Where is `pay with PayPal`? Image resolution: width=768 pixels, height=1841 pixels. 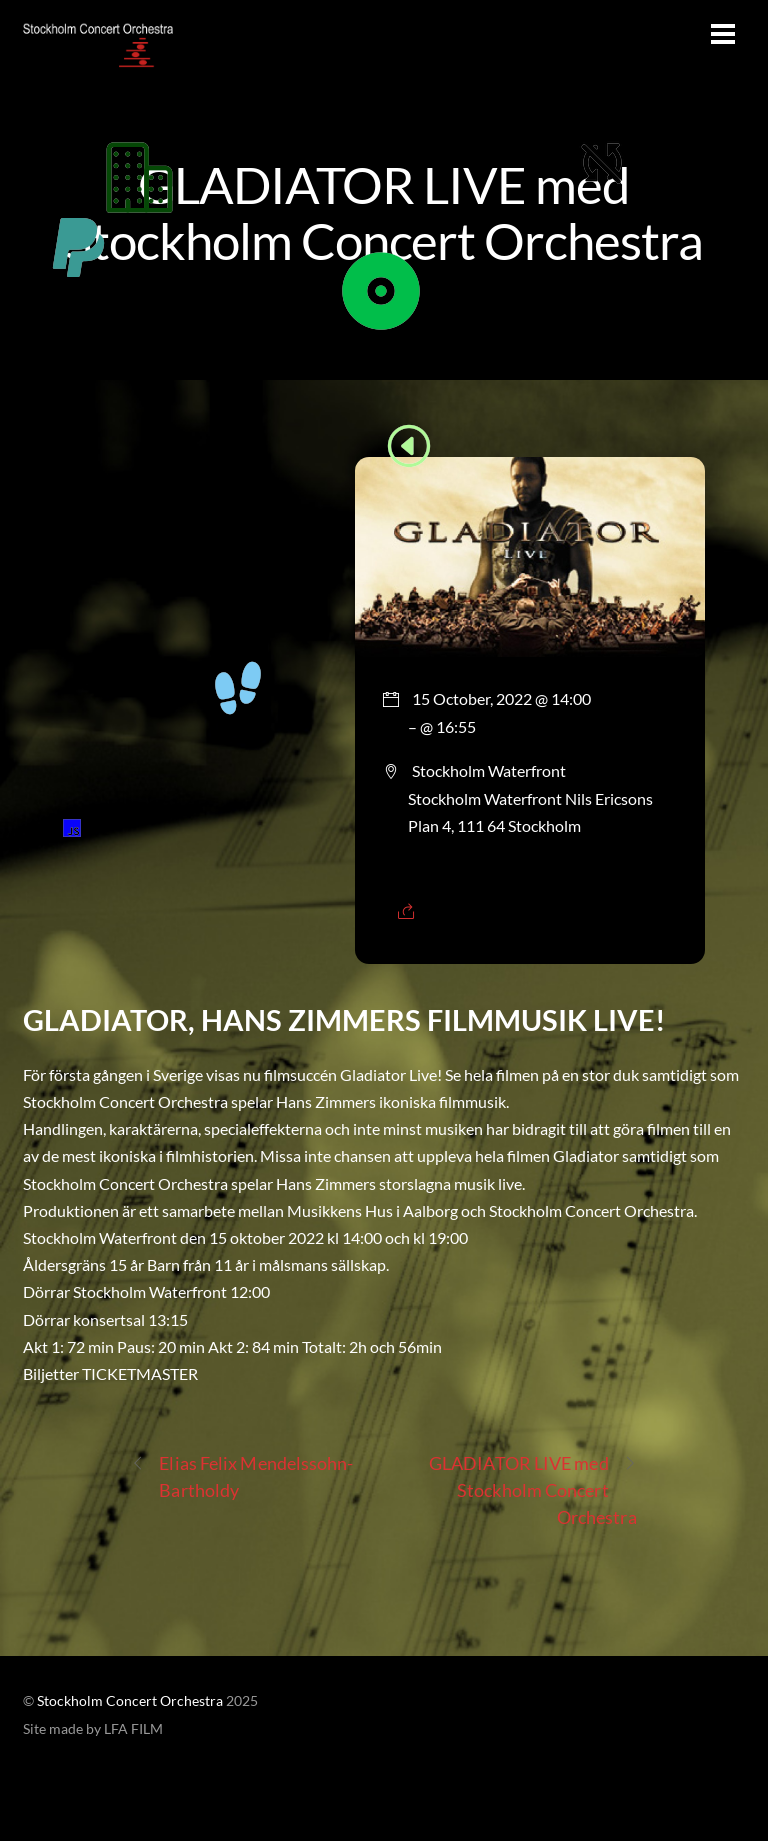
pay with PayPal is located at coordinates (78, 247).